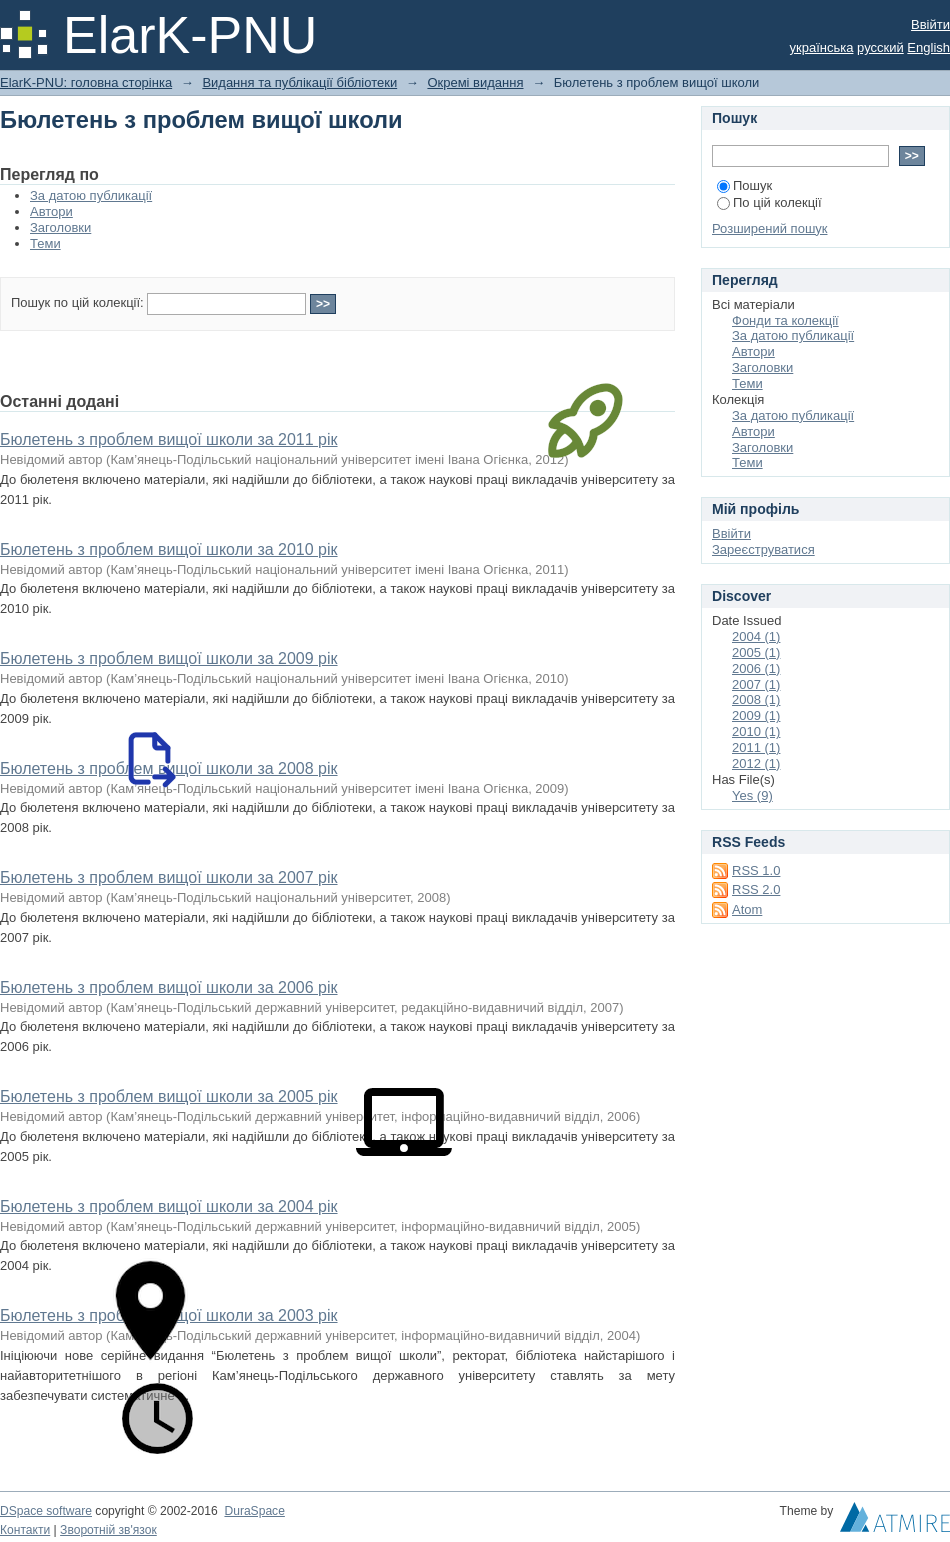 This screenshot has height=1542, width=950. What do you see at coordinates (150, 1310) in the screenshot?
I see `view current location on map` at bounding box center [150, 1310].